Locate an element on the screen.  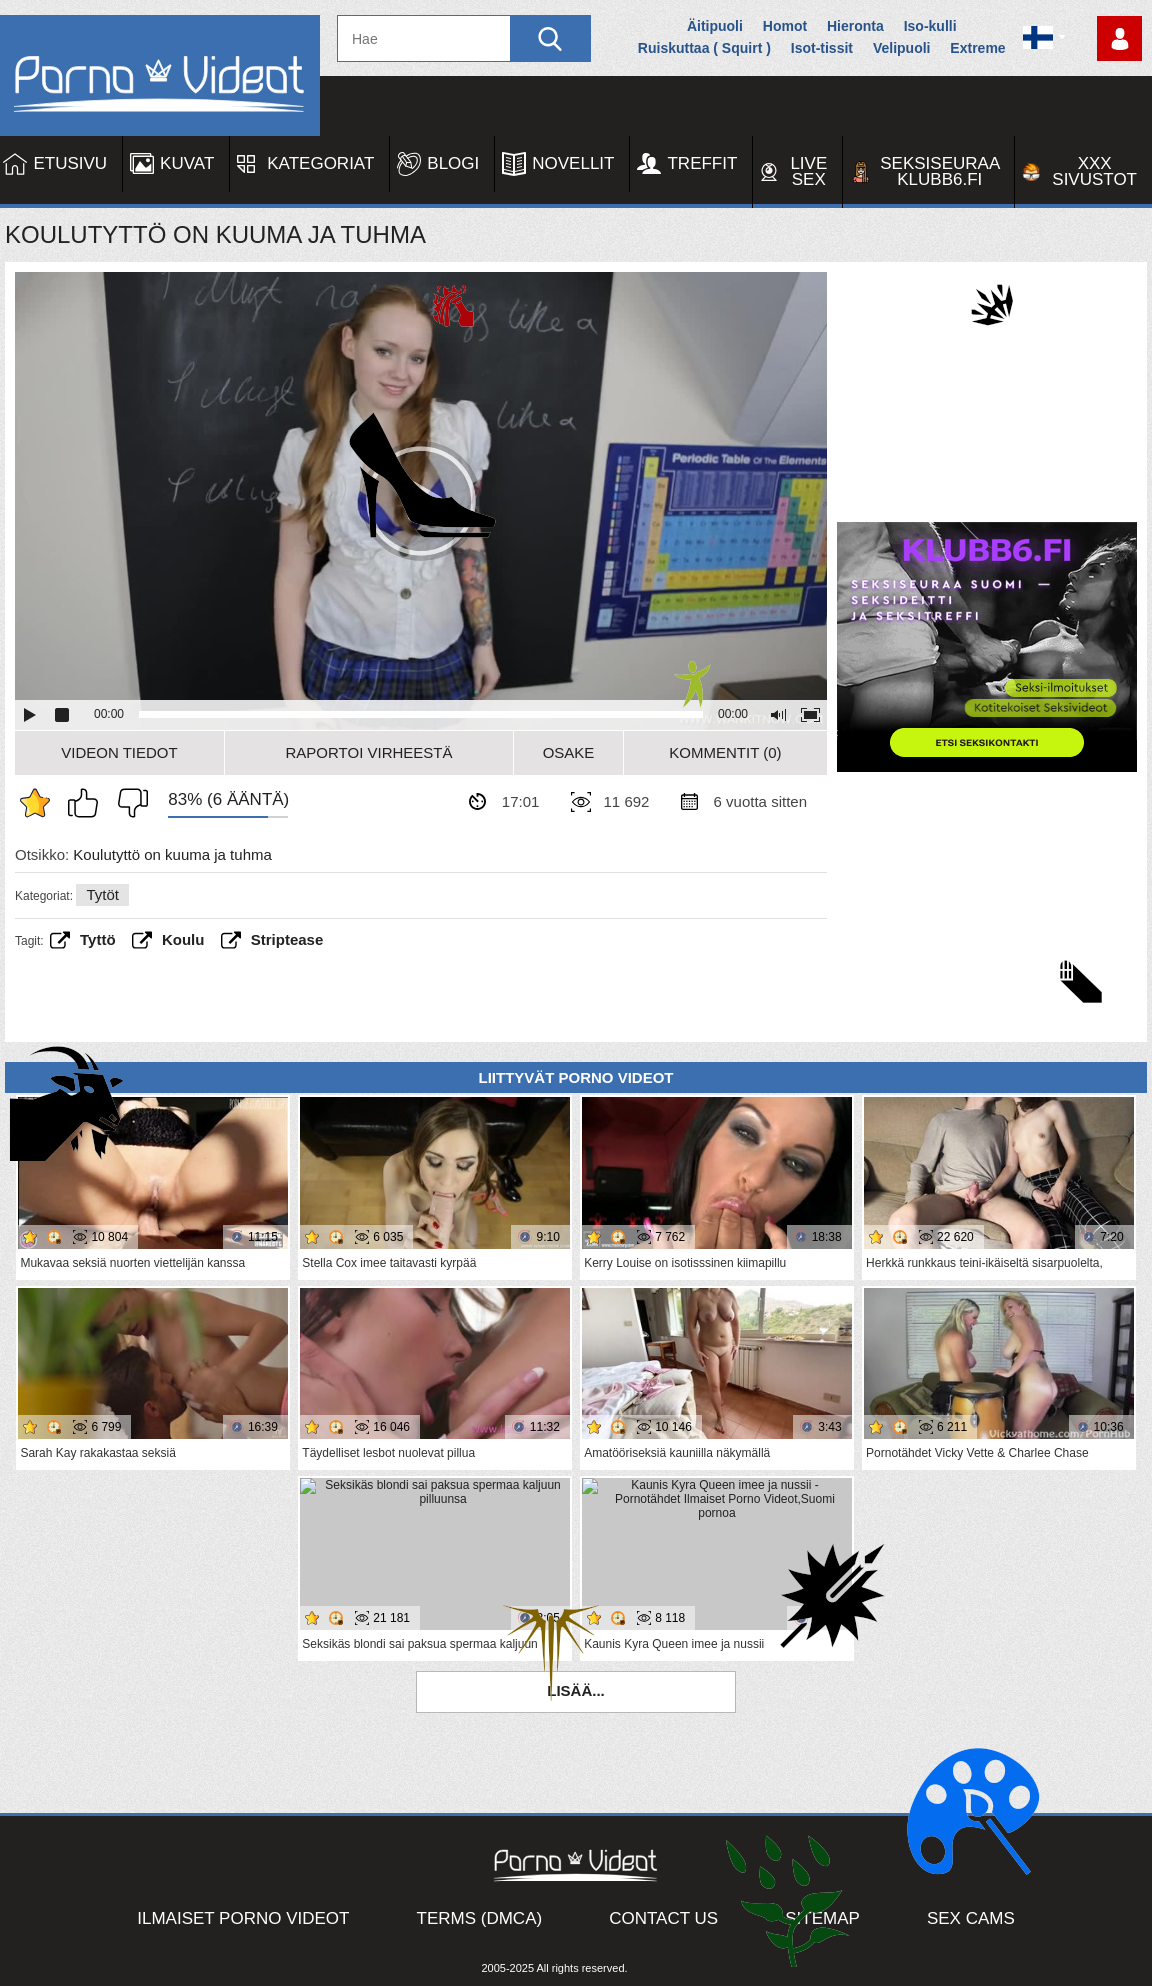
indicates a collision or crash event is located at coordinates (992, 305).